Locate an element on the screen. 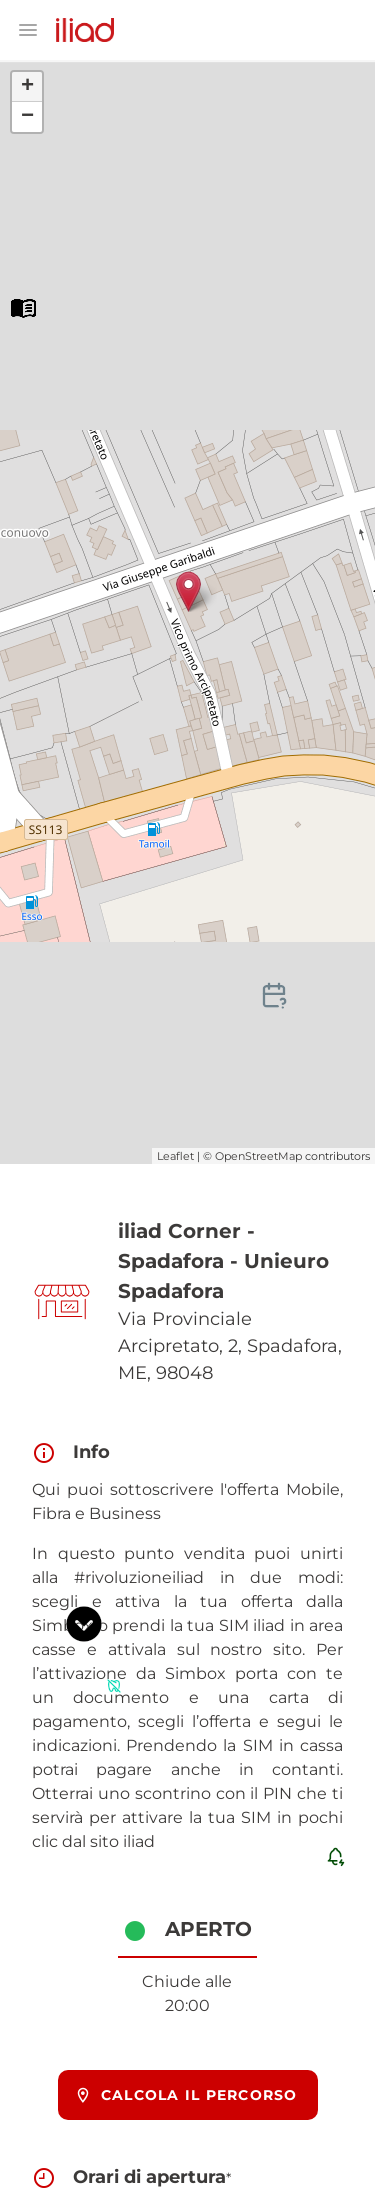 This screenshot has width=375, height=2208. open menu or documentation is located at coordinates (23, 307).